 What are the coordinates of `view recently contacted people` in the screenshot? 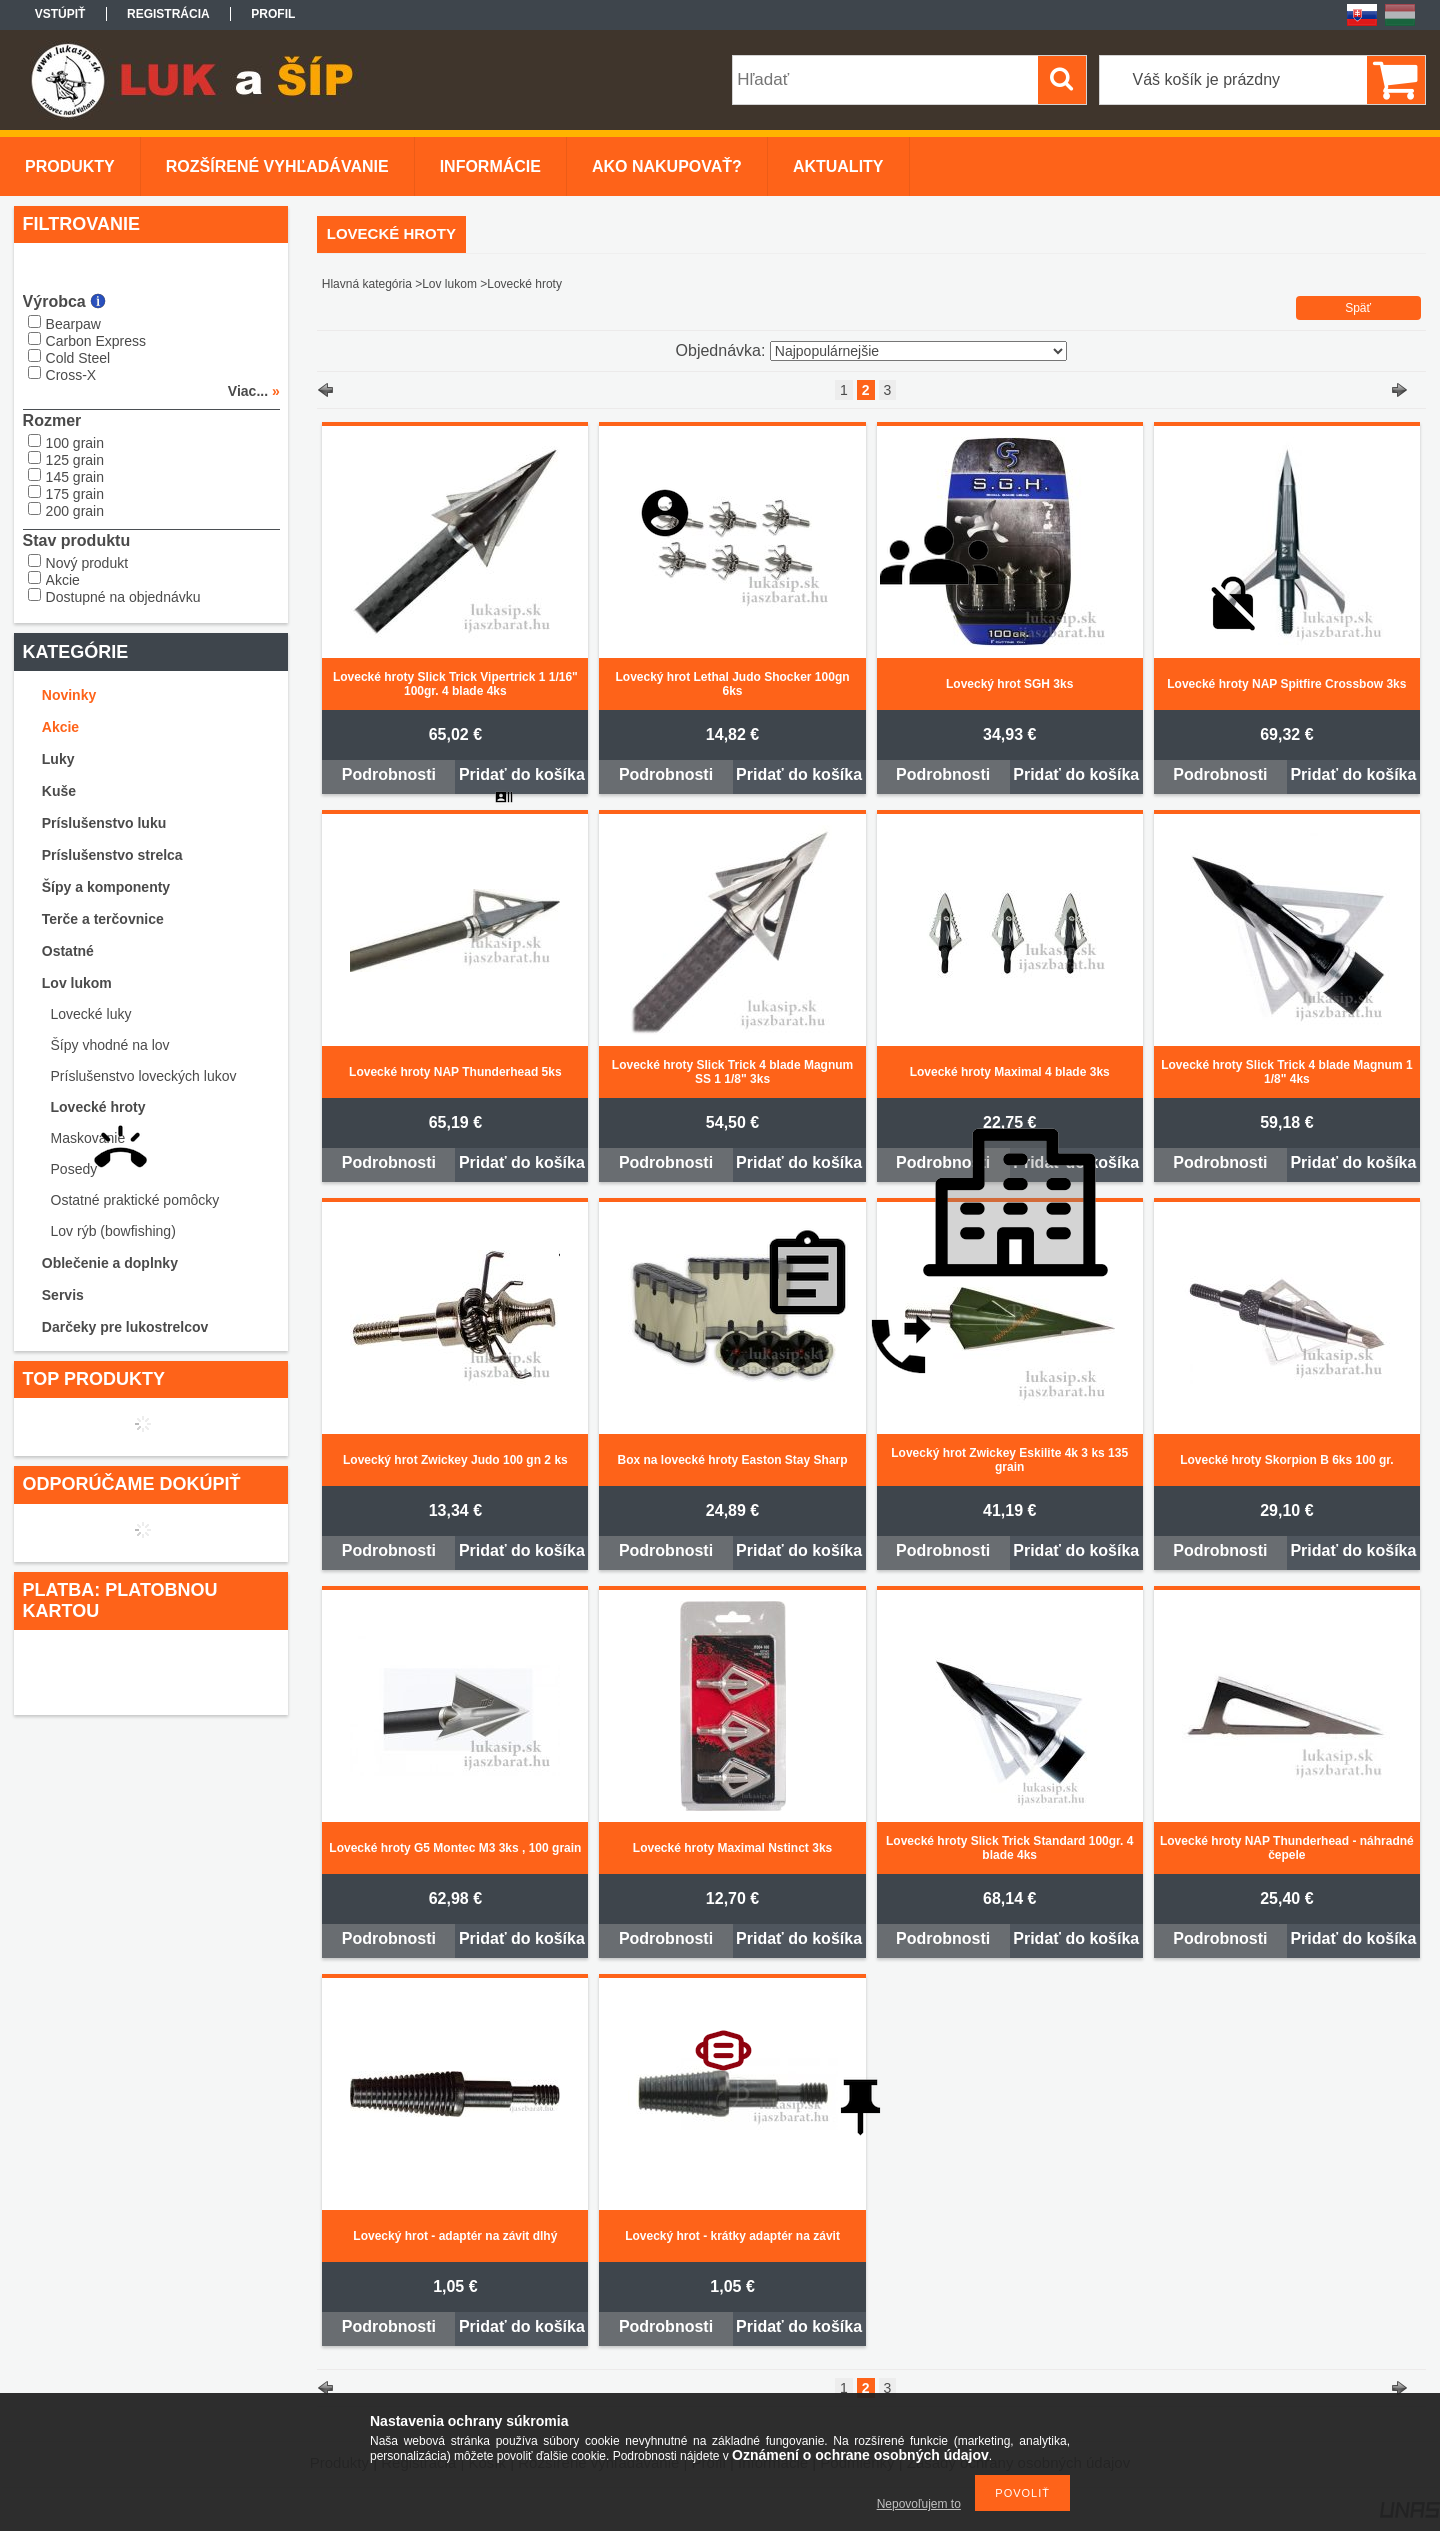 It's located at (504, 797).